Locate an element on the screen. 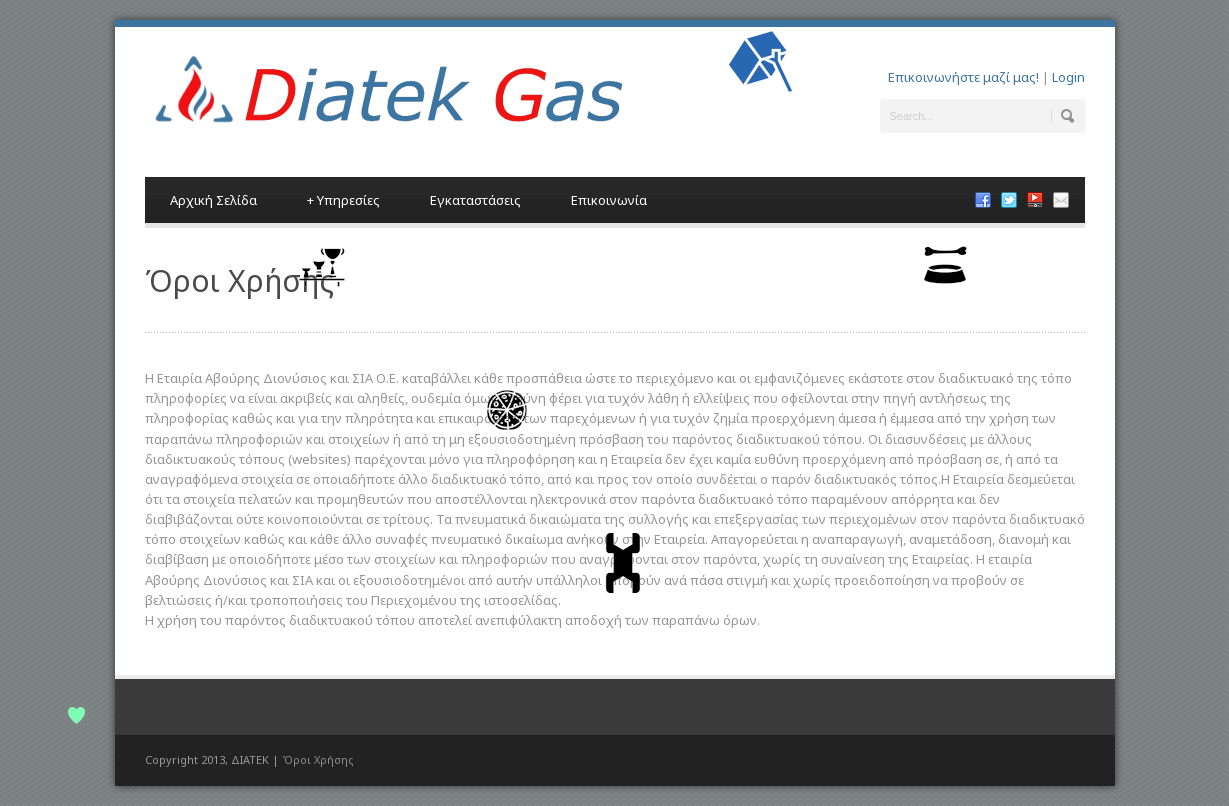 This screenshot has width=1229, height=806. set or place a trap in-game is located at coordinates (760, 61).